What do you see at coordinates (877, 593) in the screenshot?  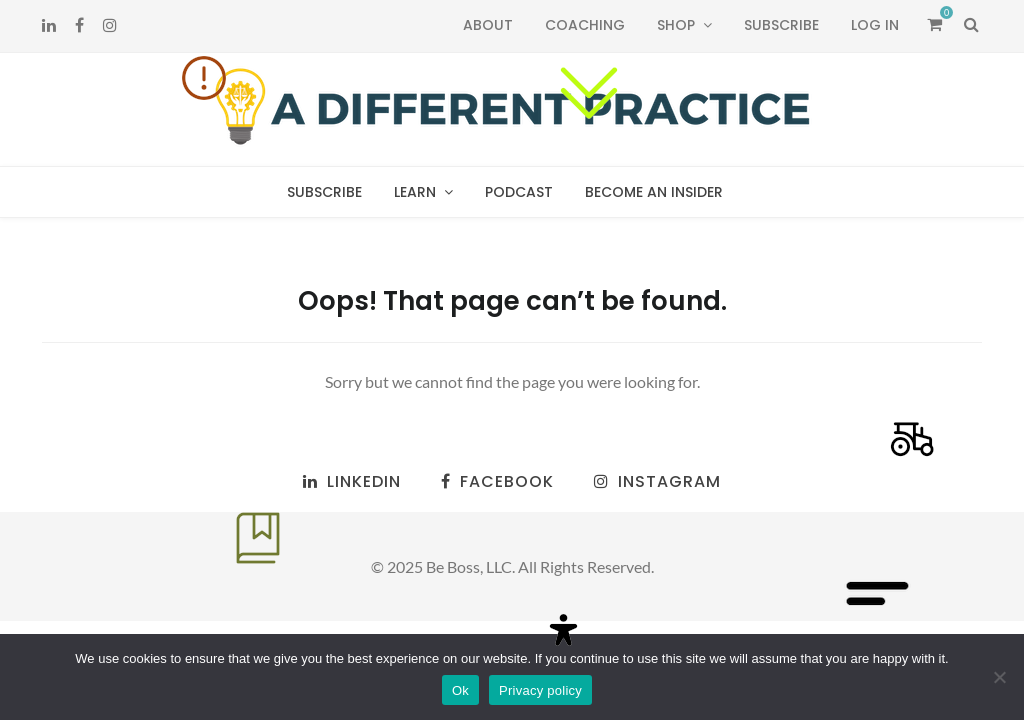 I see `indicates a short text input field` at bounding box center [877, 593].